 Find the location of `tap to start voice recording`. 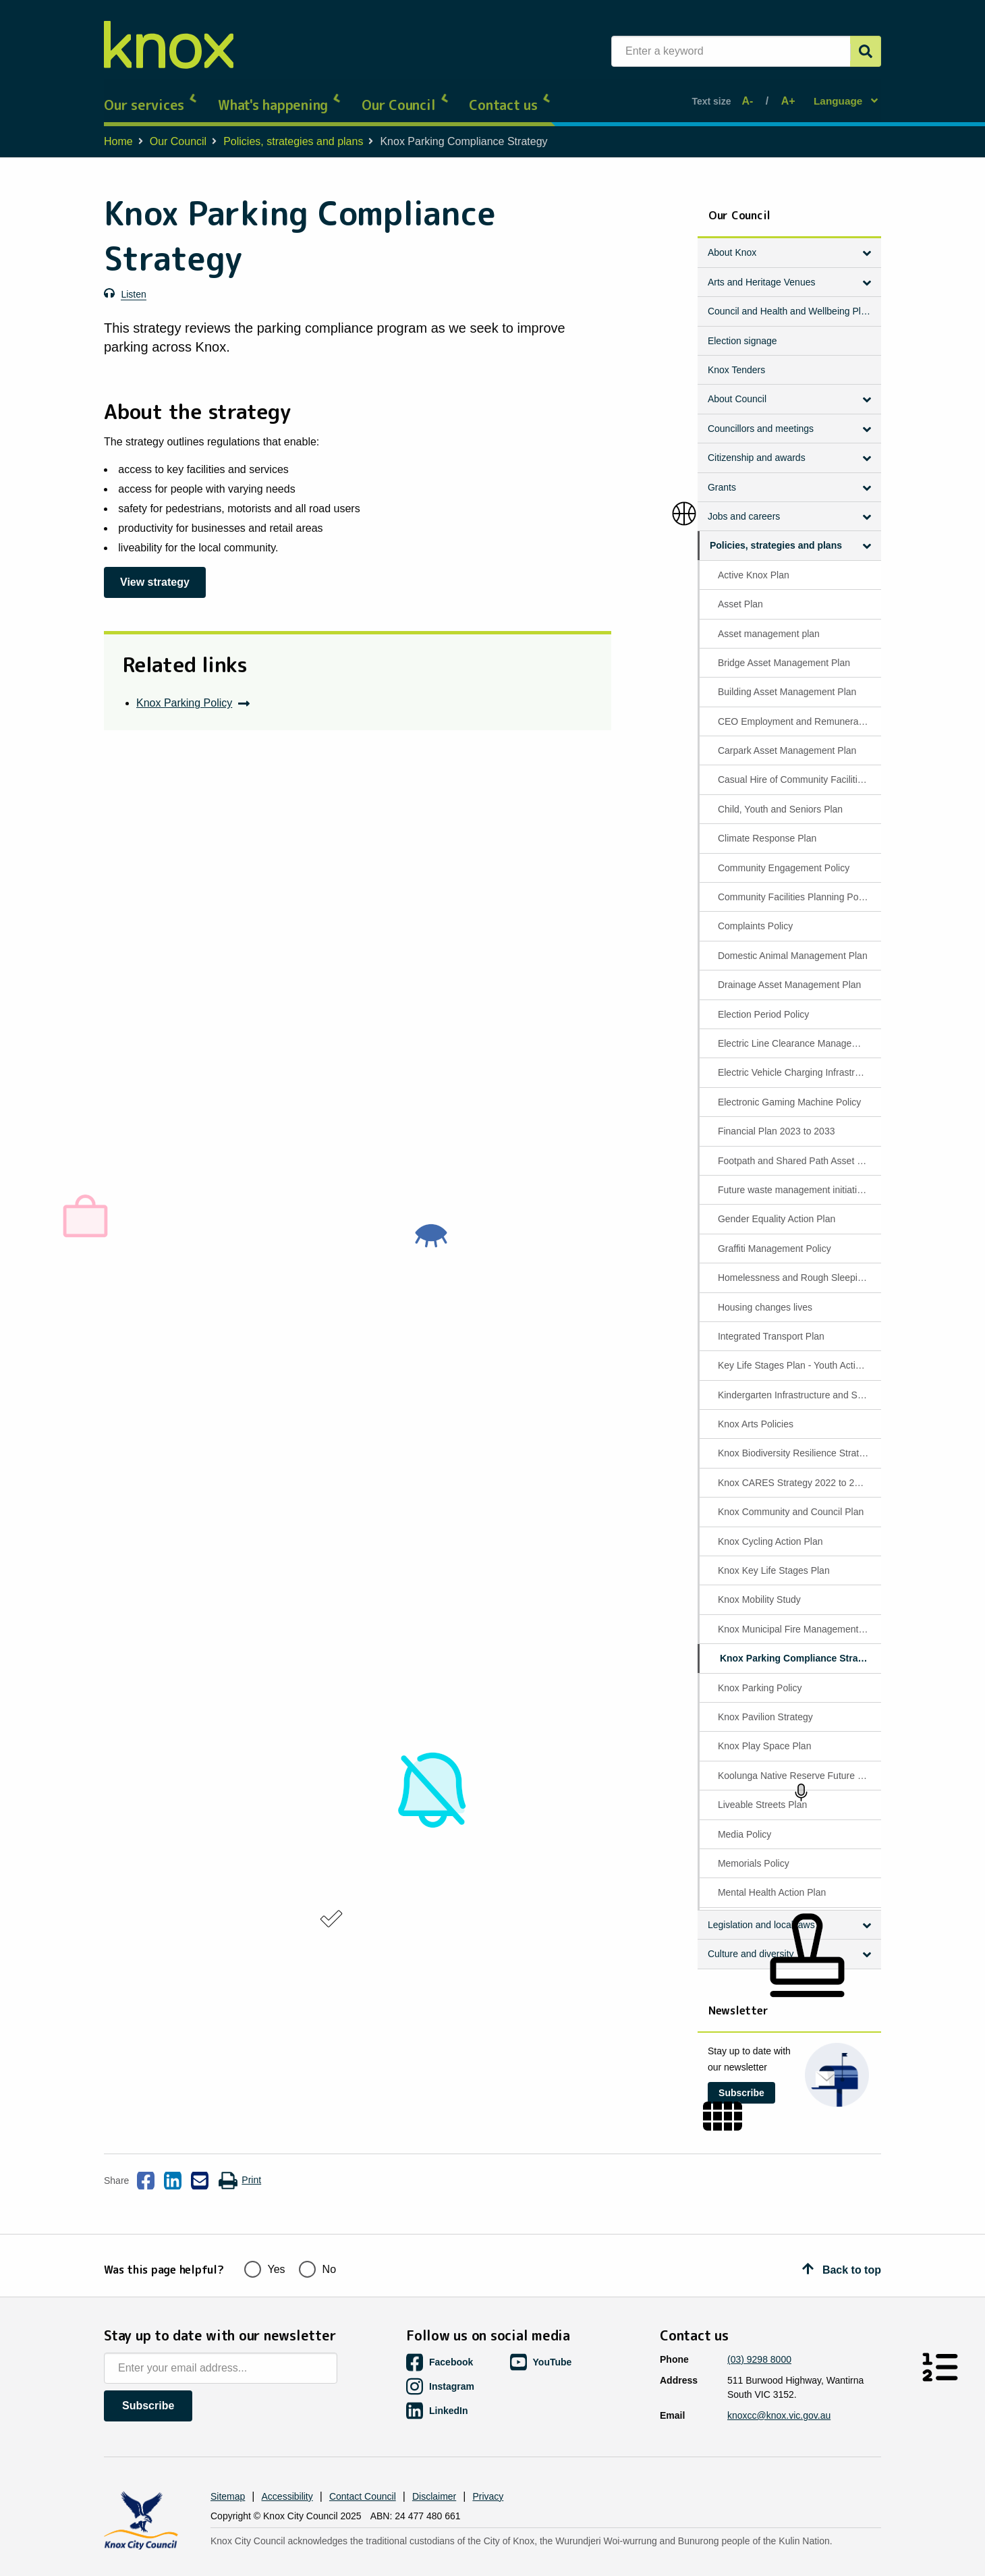

tap to start voice recording is located at coordinates (801, 1792).